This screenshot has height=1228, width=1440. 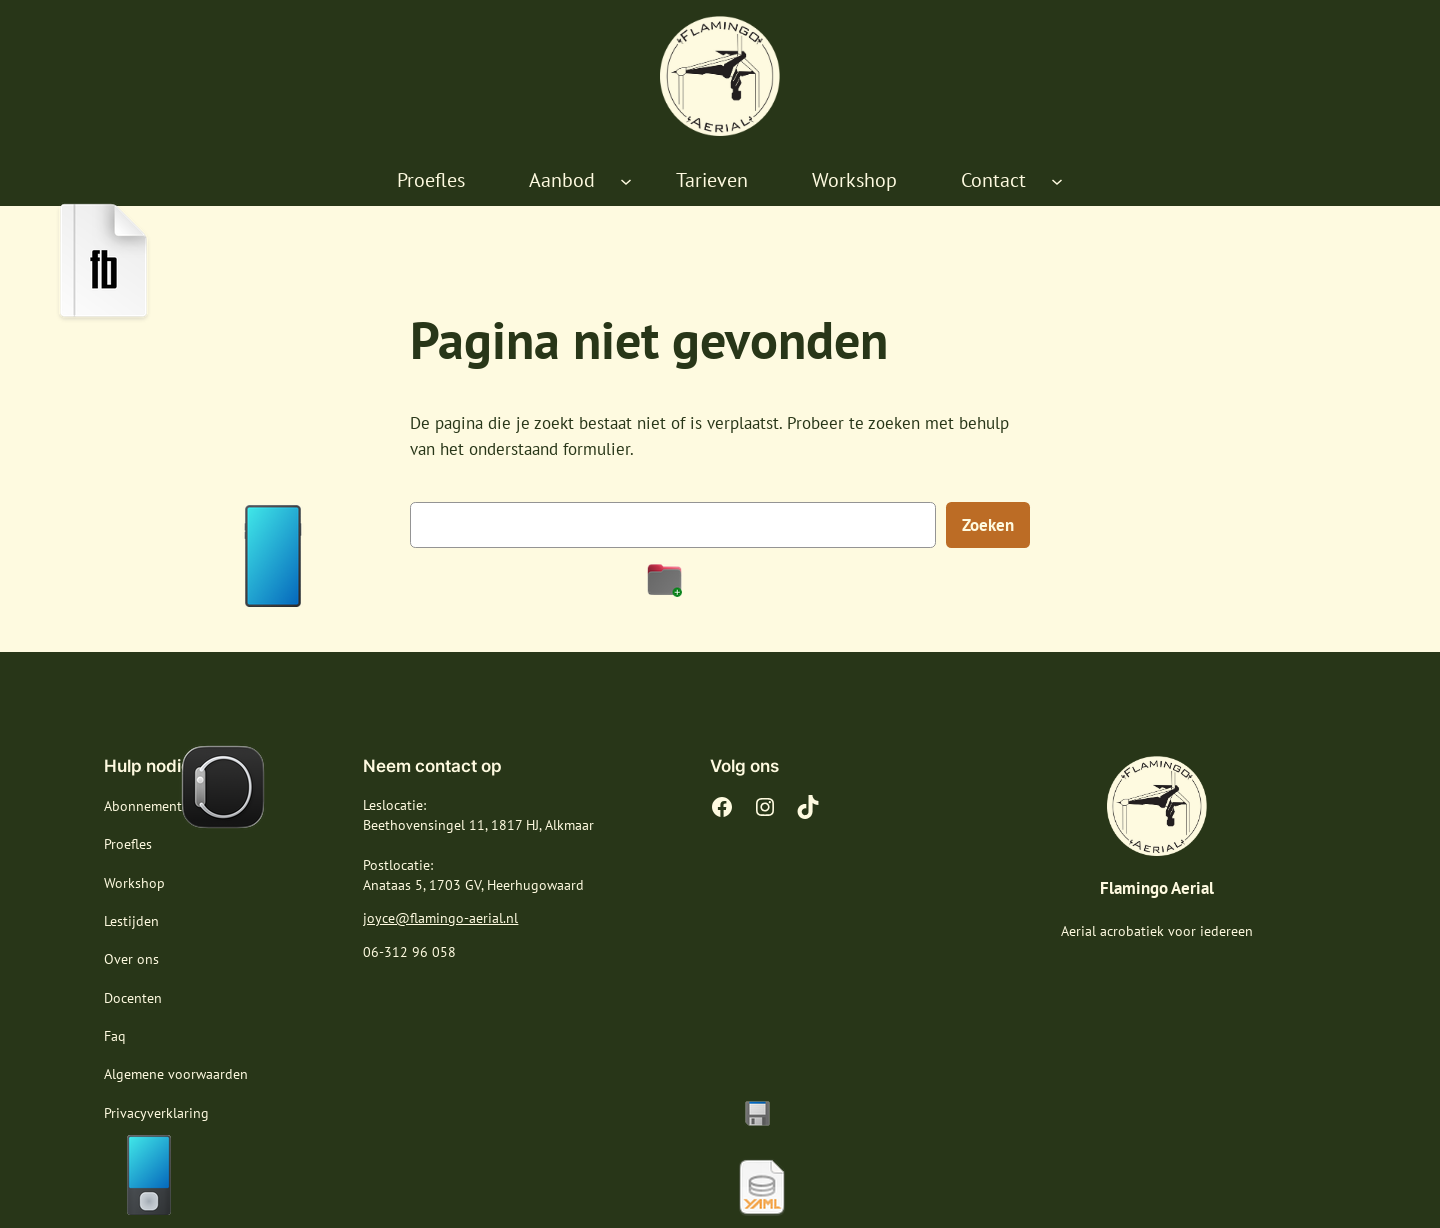 What do you see at coordinates (273, 556) in the screenshot?
I see `indicates a connected mobile device` at bounding box center [273, 556].